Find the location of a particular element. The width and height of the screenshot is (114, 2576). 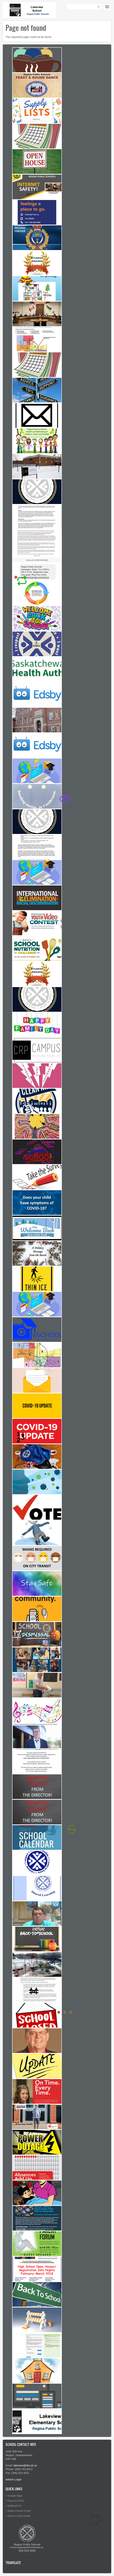

access more options or actions is located at coordinates (65, 2013).